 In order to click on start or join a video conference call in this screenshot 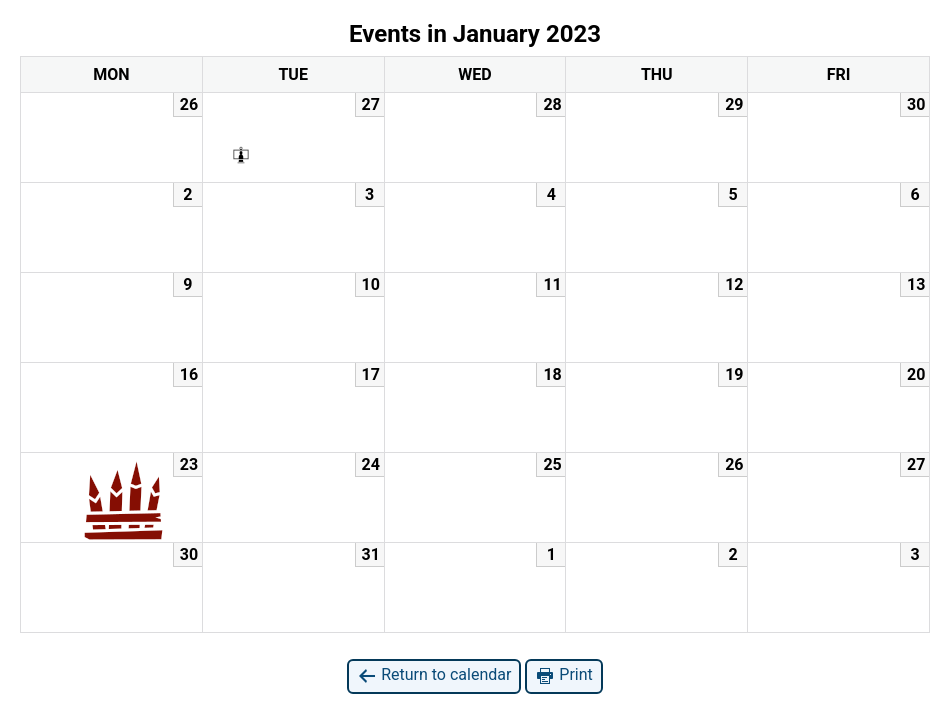, I will do `click(241, 155)`.